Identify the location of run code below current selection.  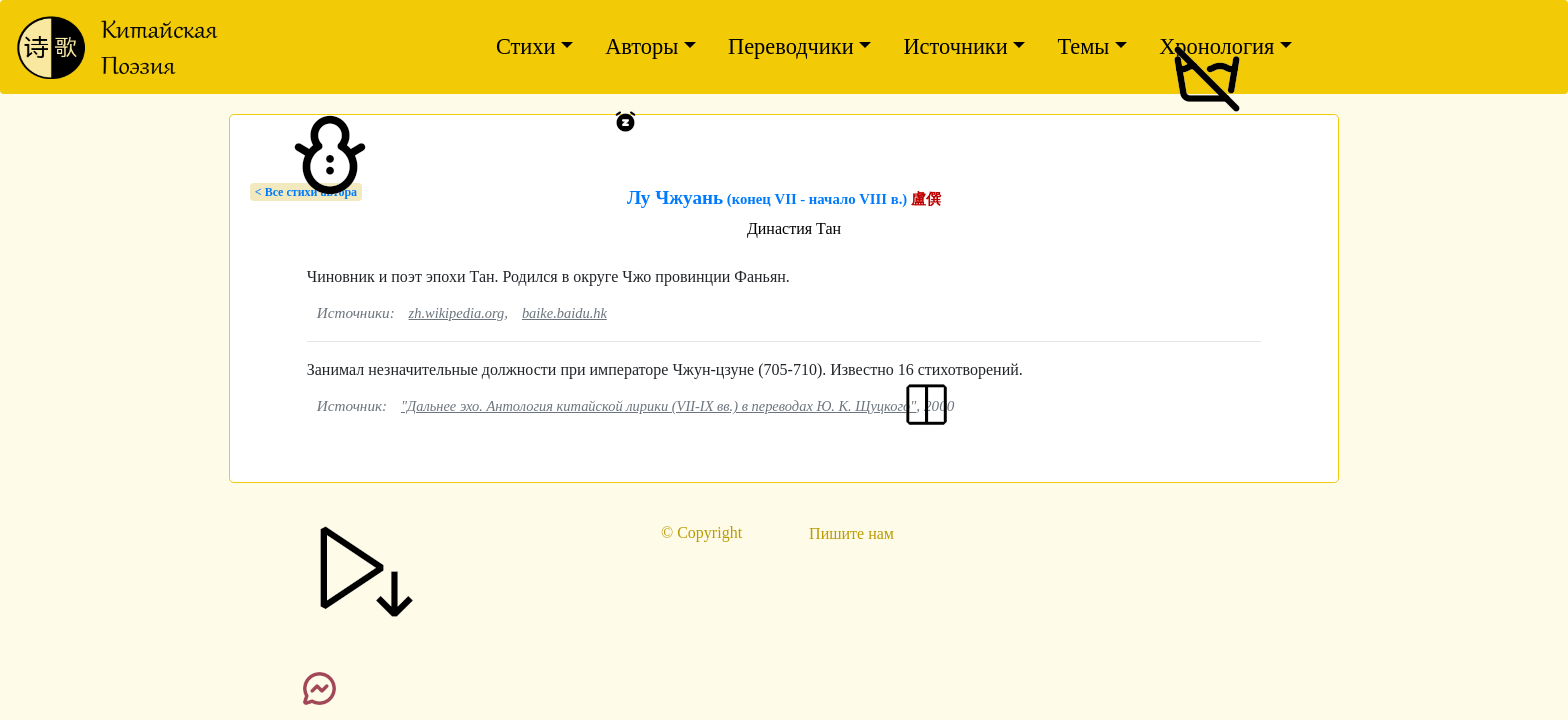
(365, 571).